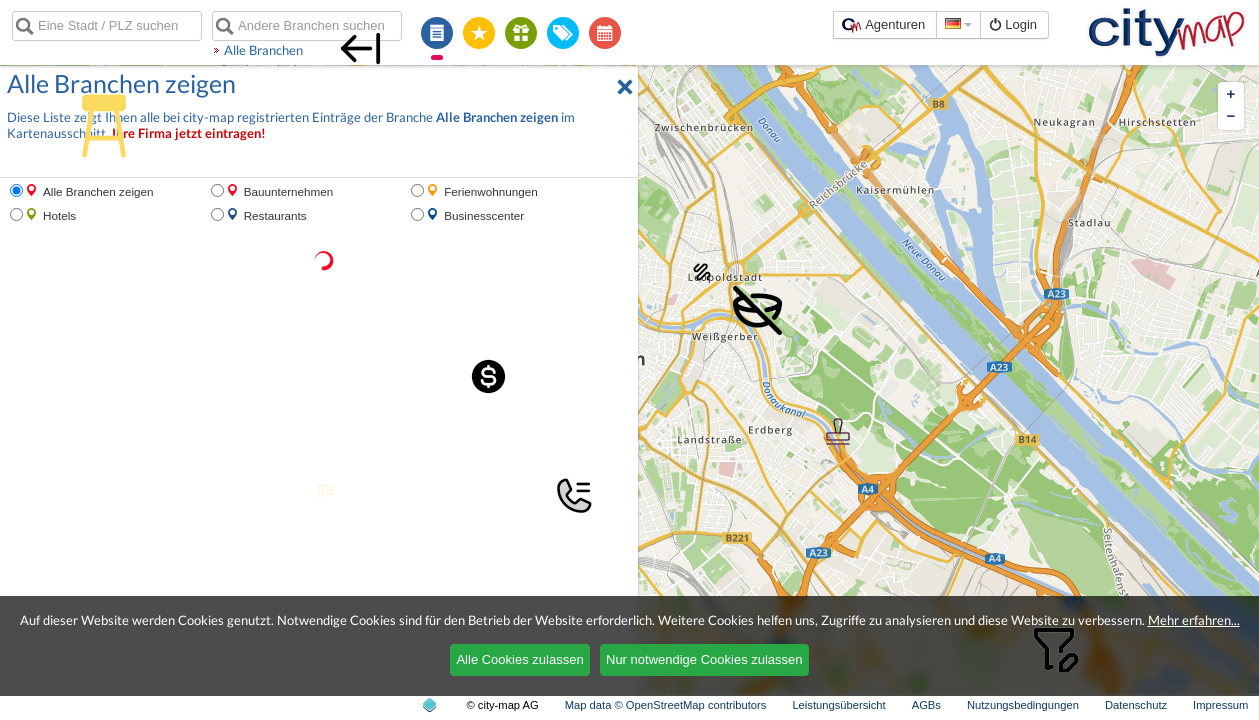  I want to click on edit filter settings, so click(1054, 648).